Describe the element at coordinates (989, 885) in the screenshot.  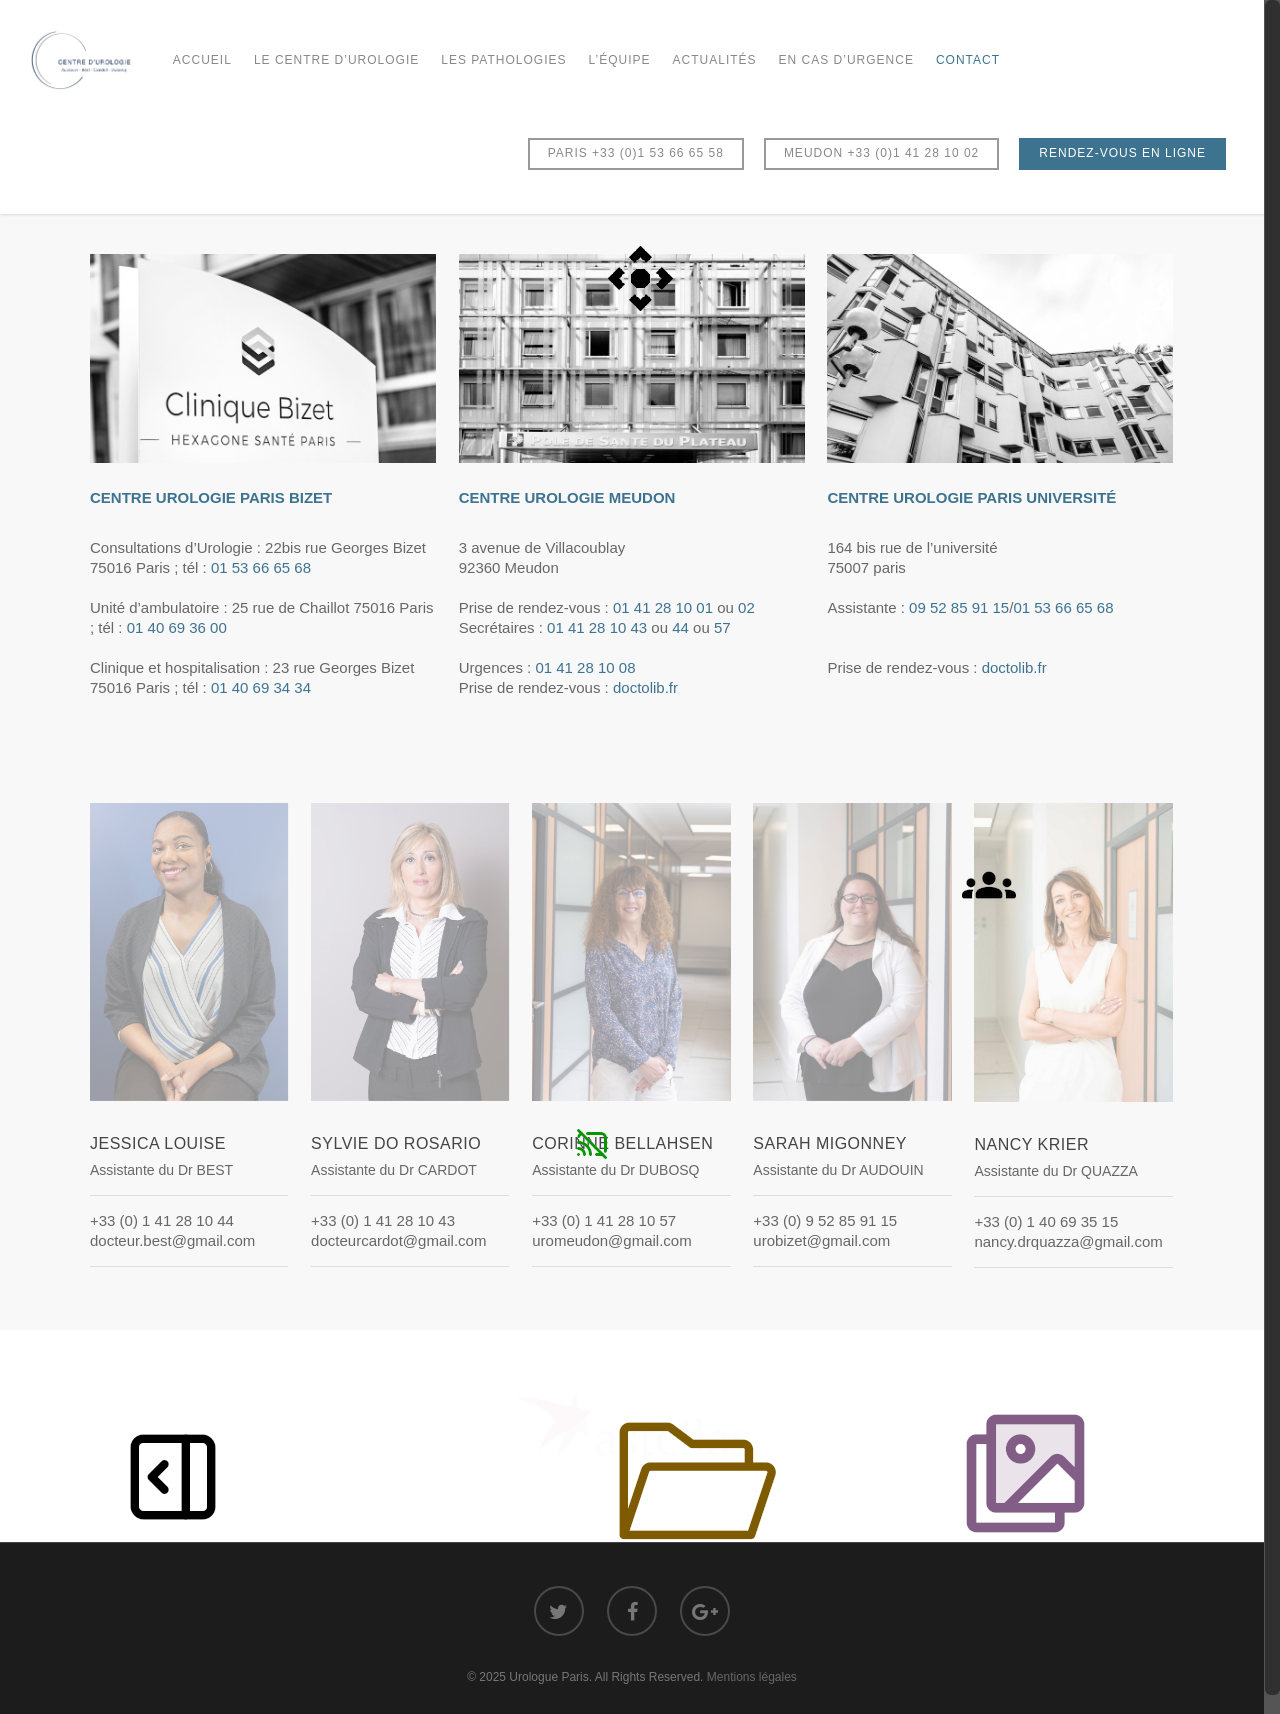
I see `view or manage groups` at that location.